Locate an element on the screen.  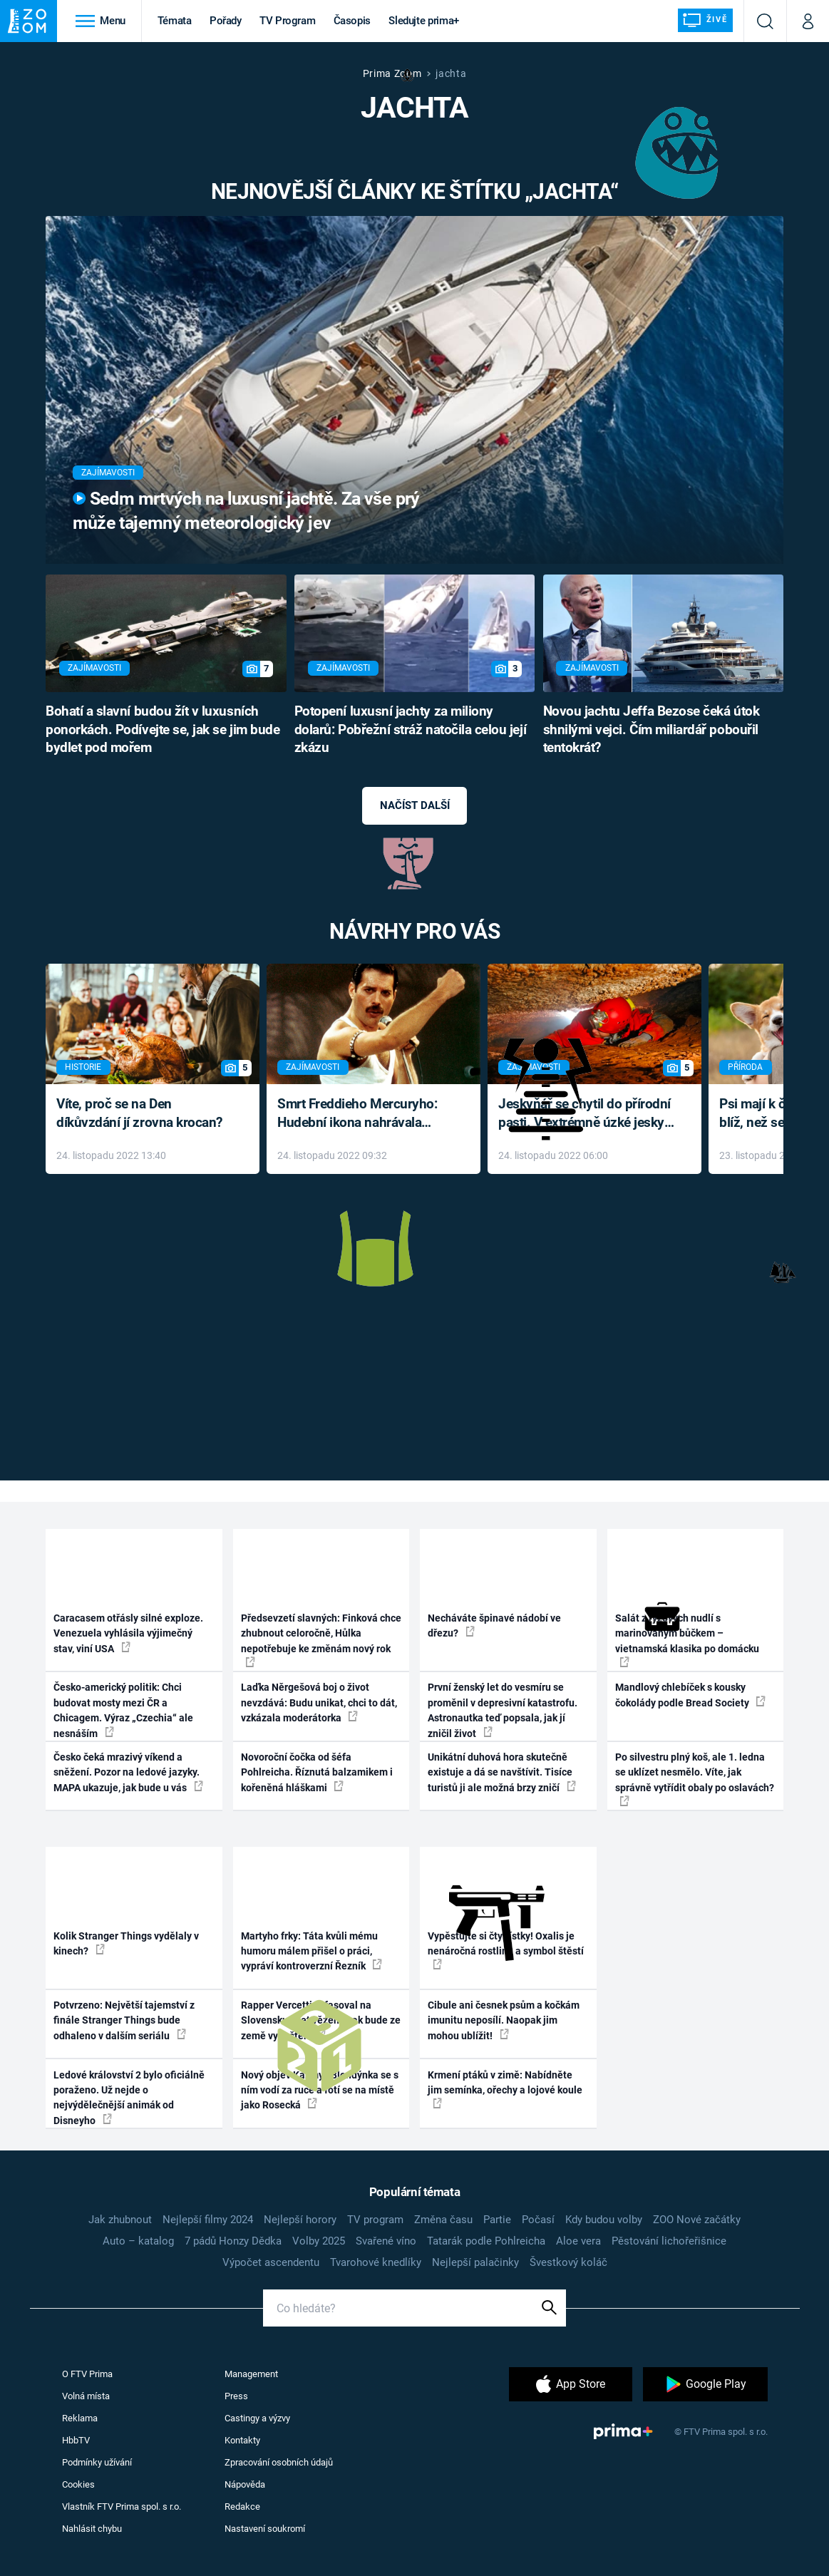
enter the arena or battle mode is located at coordinates (375, 1248).